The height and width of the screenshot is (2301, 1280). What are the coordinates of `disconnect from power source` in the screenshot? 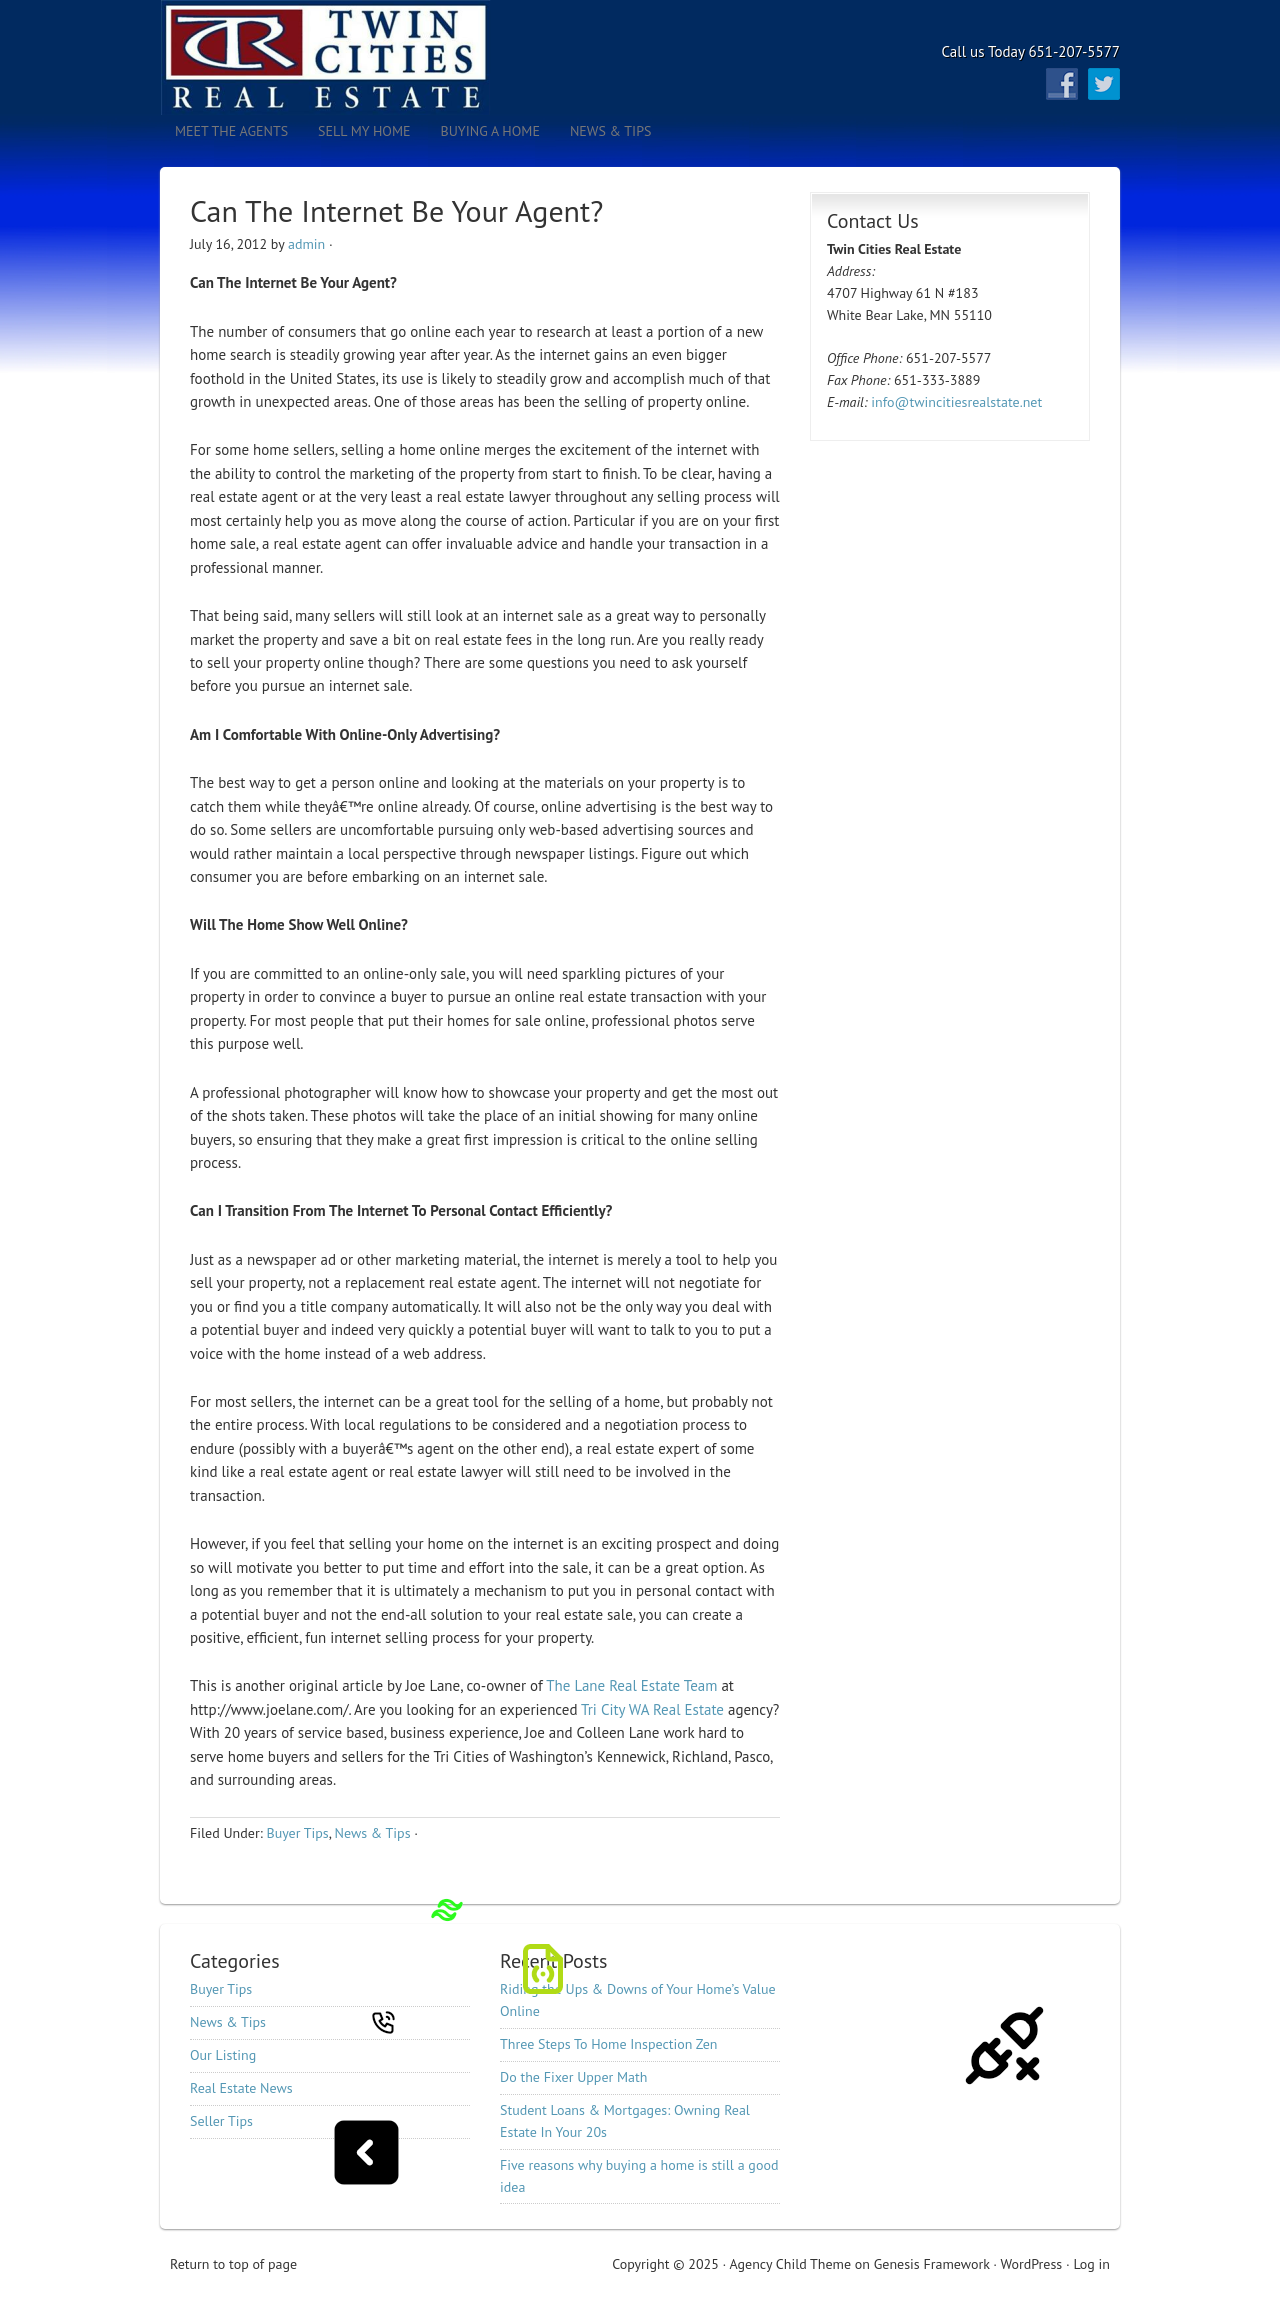 It's located at (1004, 2045).